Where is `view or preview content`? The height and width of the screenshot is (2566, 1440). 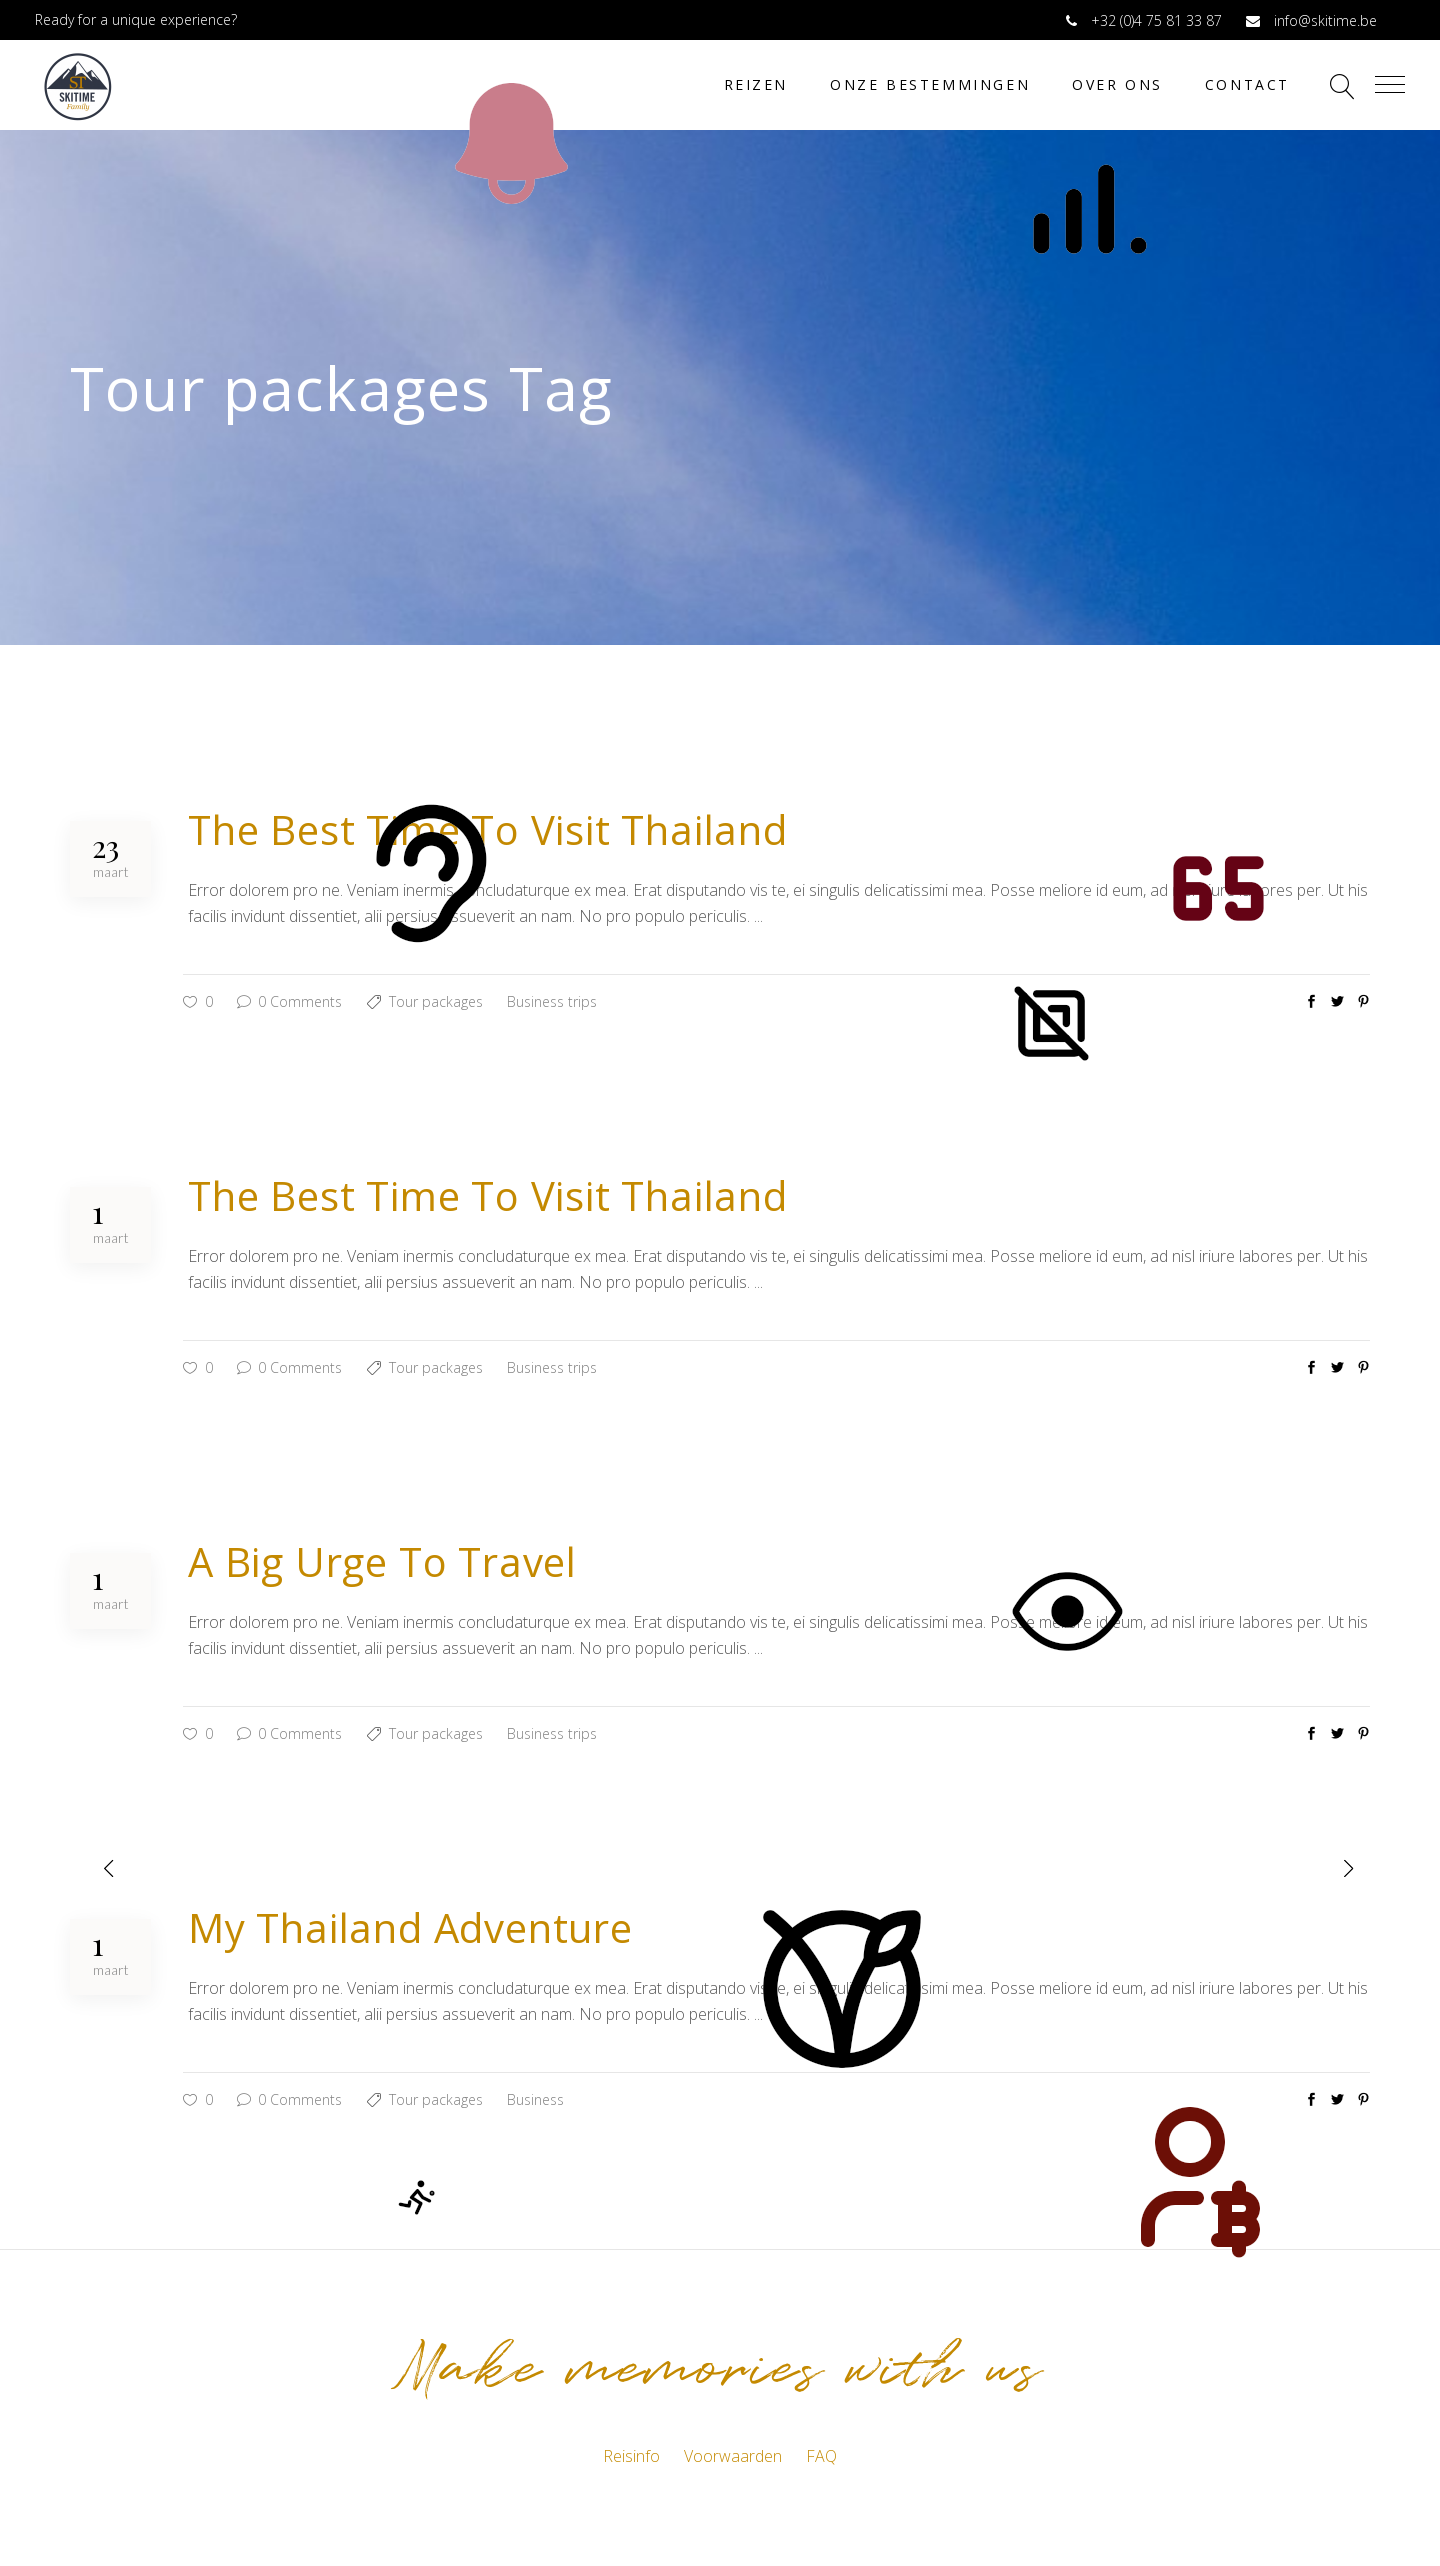 view or preview content is located at coordinates (1067, 1611).